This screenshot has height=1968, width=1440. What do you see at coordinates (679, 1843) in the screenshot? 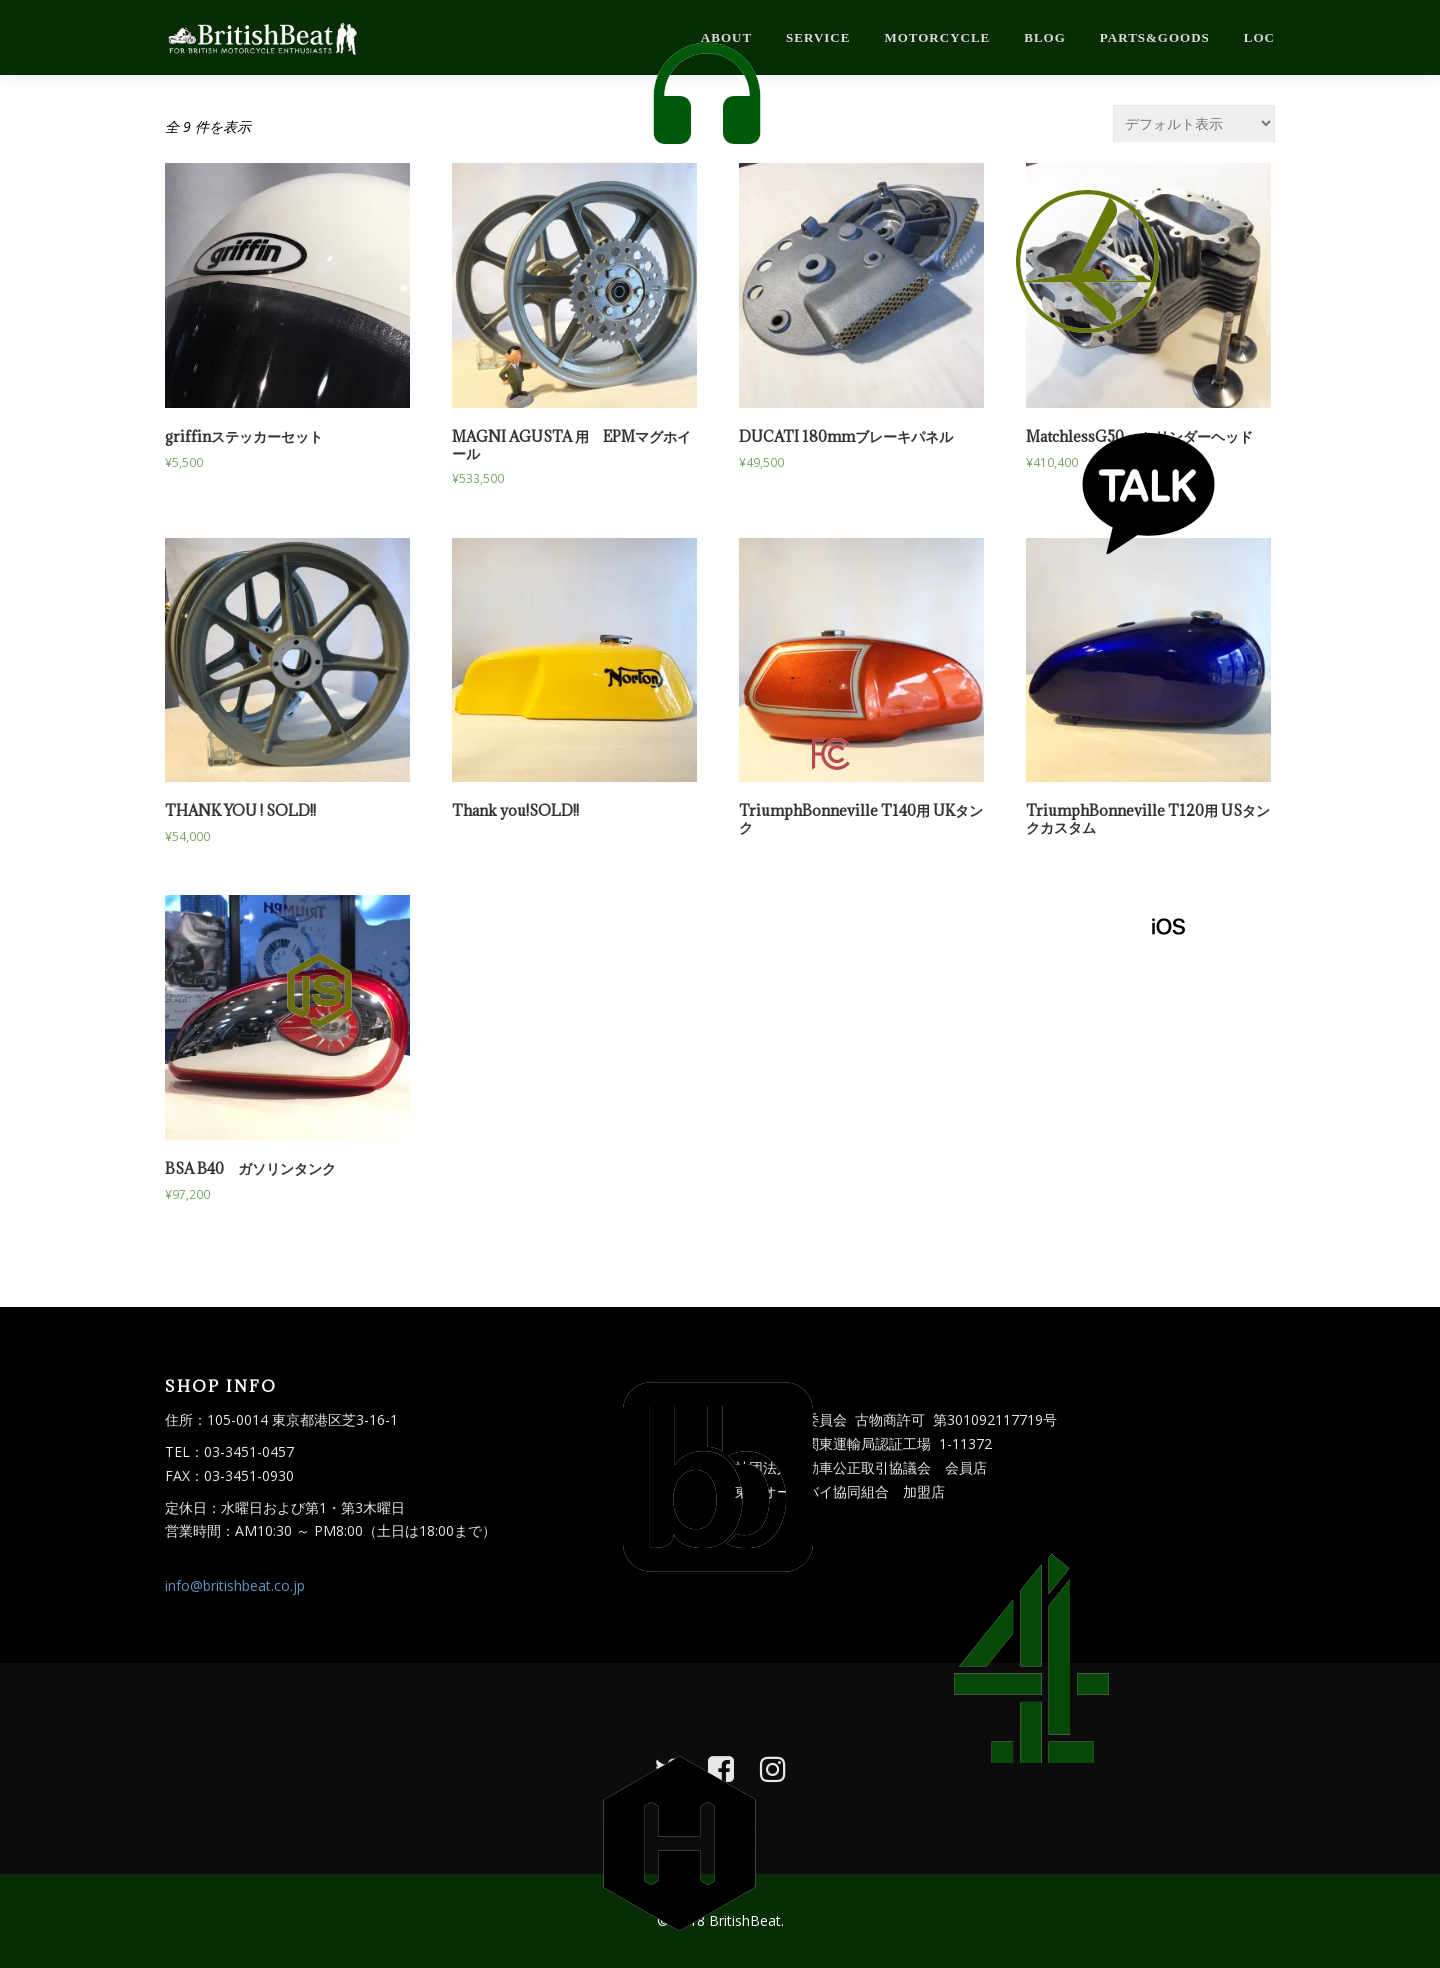
I see `Hexo static site generator logo` at bounding box center [679, 1843].